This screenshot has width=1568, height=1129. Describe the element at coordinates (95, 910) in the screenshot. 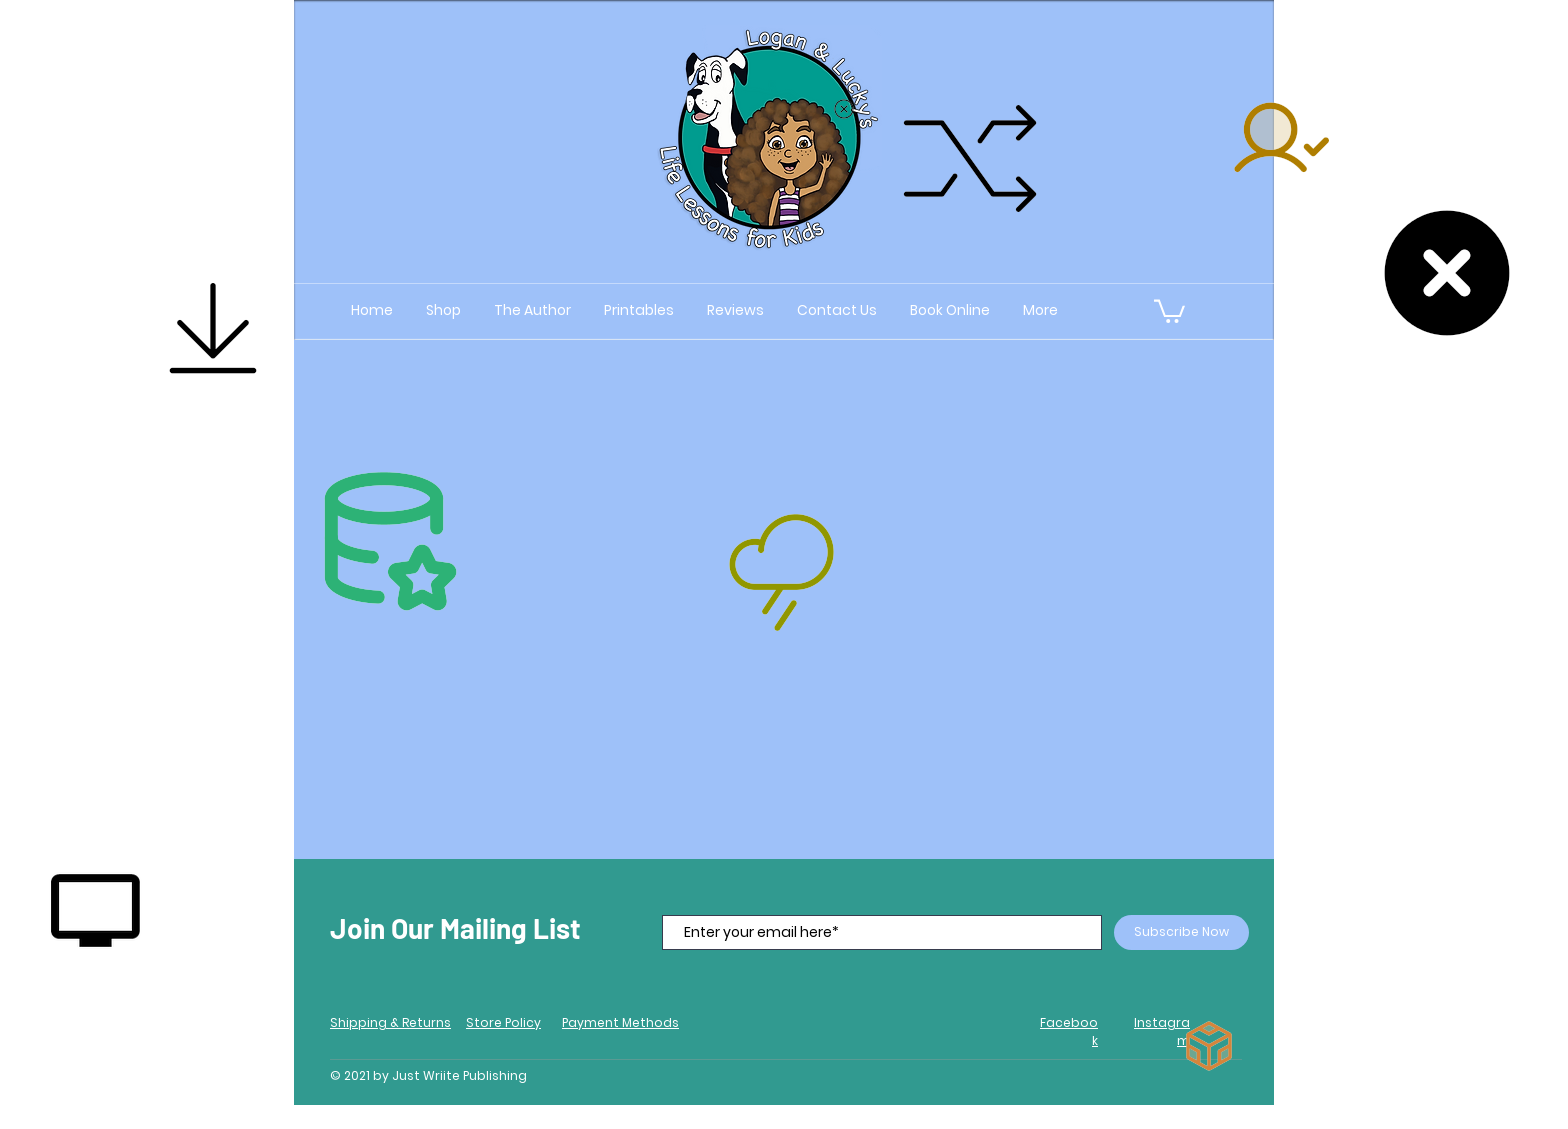

I see `access personal video or media content` at that location.